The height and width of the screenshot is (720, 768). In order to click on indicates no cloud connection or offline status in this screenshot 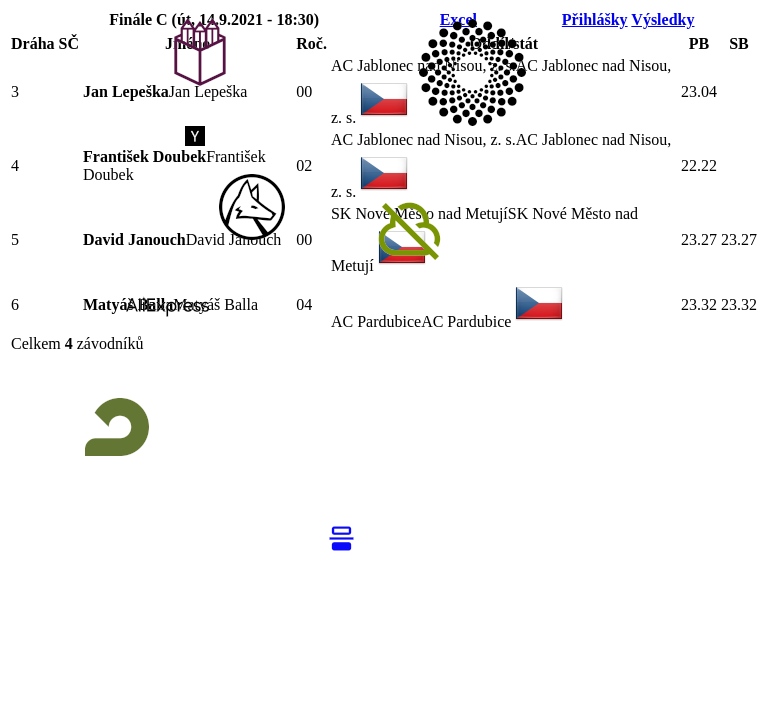, I will do `click(409, 230)`.